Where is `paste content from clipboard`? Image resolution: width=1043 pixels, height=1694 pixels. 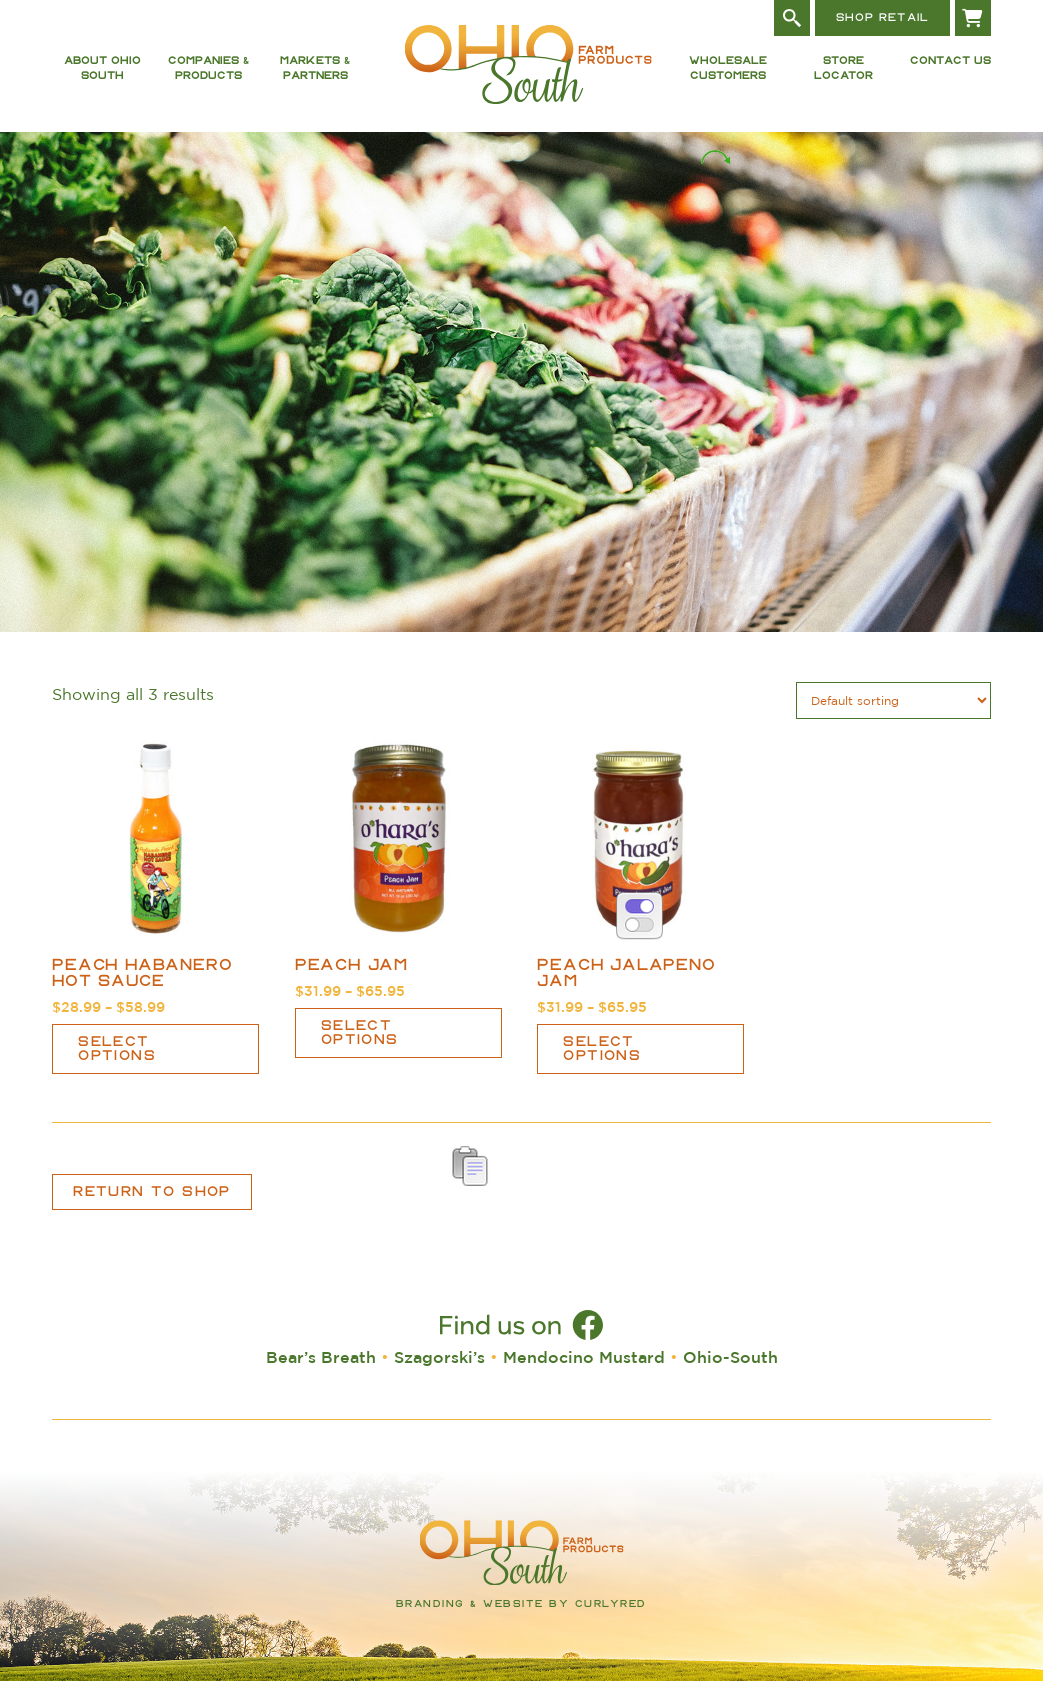
paste content from clipboard is located at coordinates (470, 1166).